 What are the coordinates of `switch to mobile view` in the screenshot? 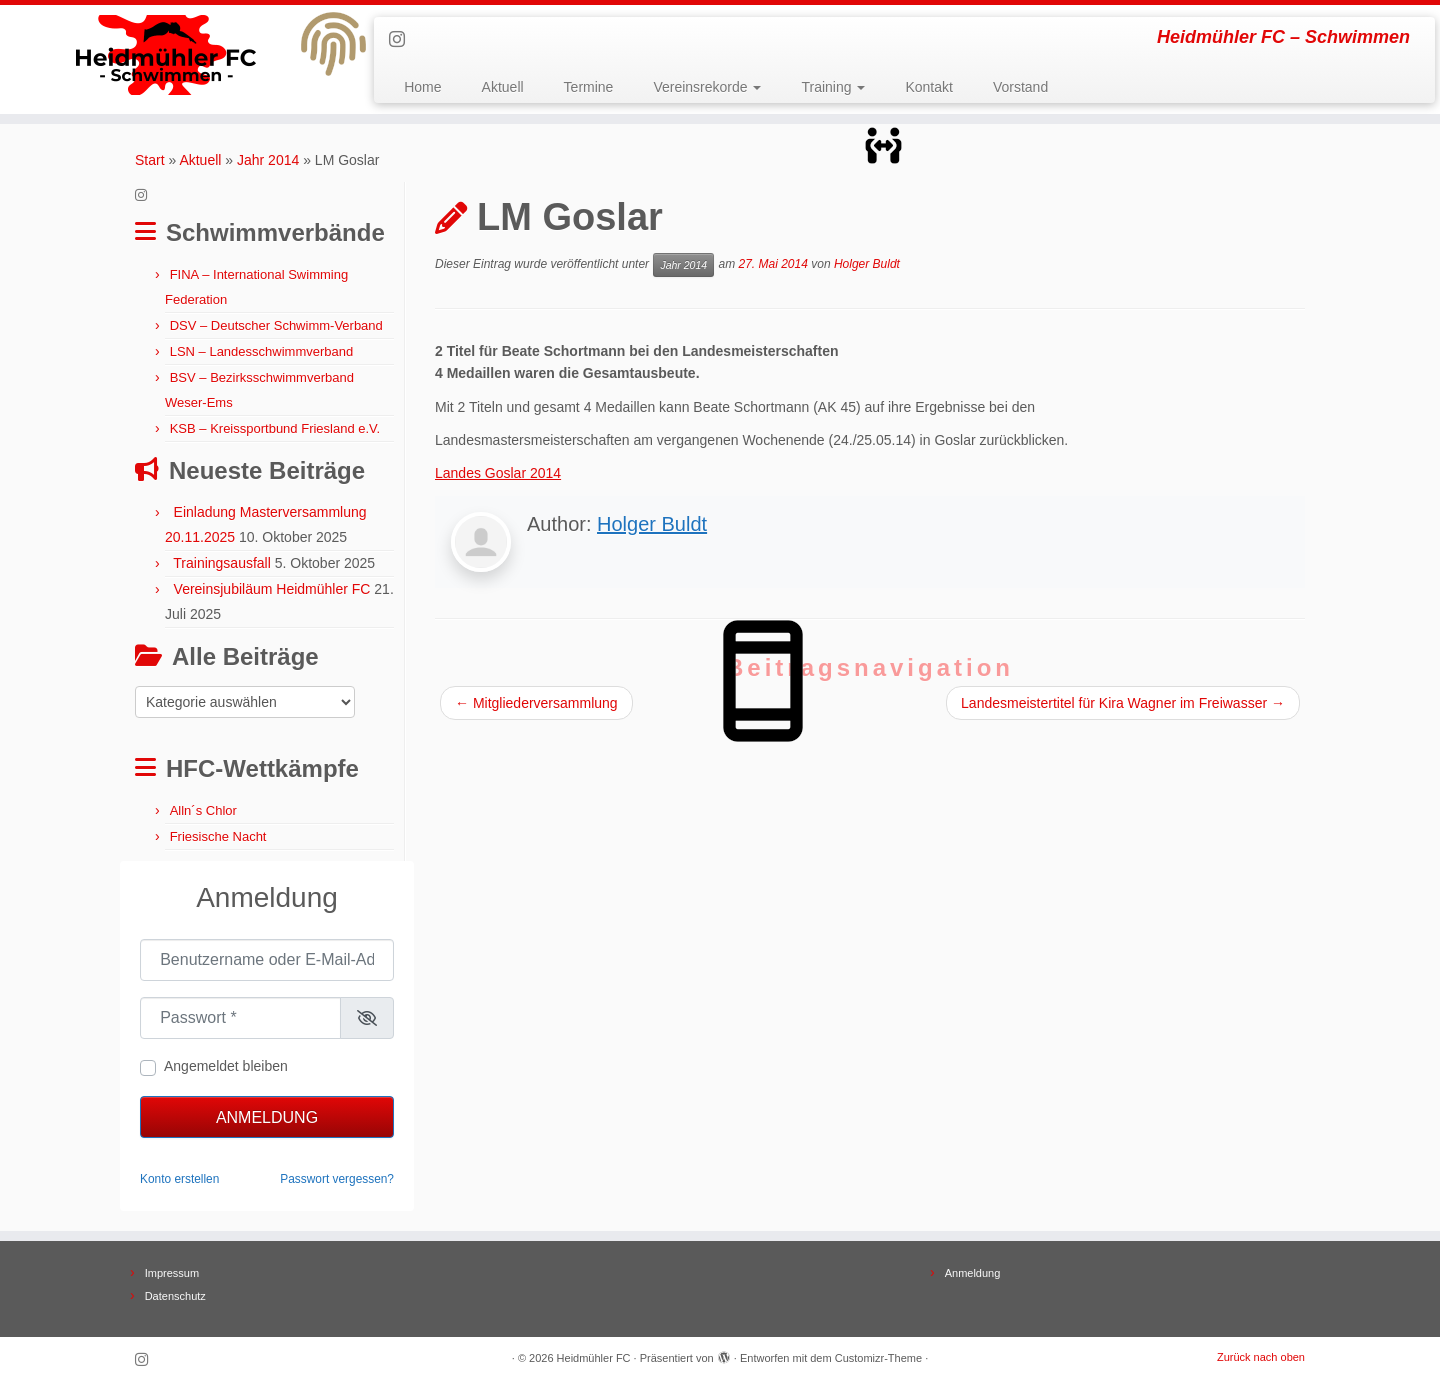 It's located at (763, 681).